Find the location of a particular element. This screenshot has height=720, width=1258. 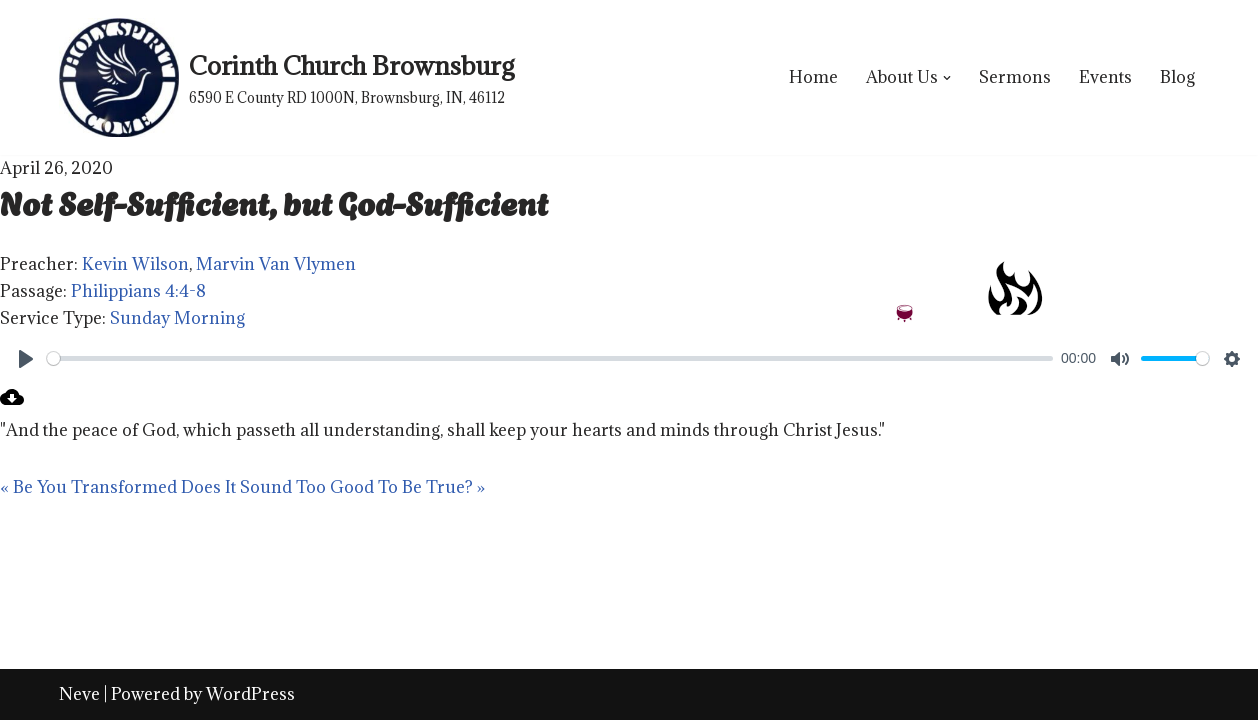

access crafting or potion brewing features is located at coordinates (904, 313).